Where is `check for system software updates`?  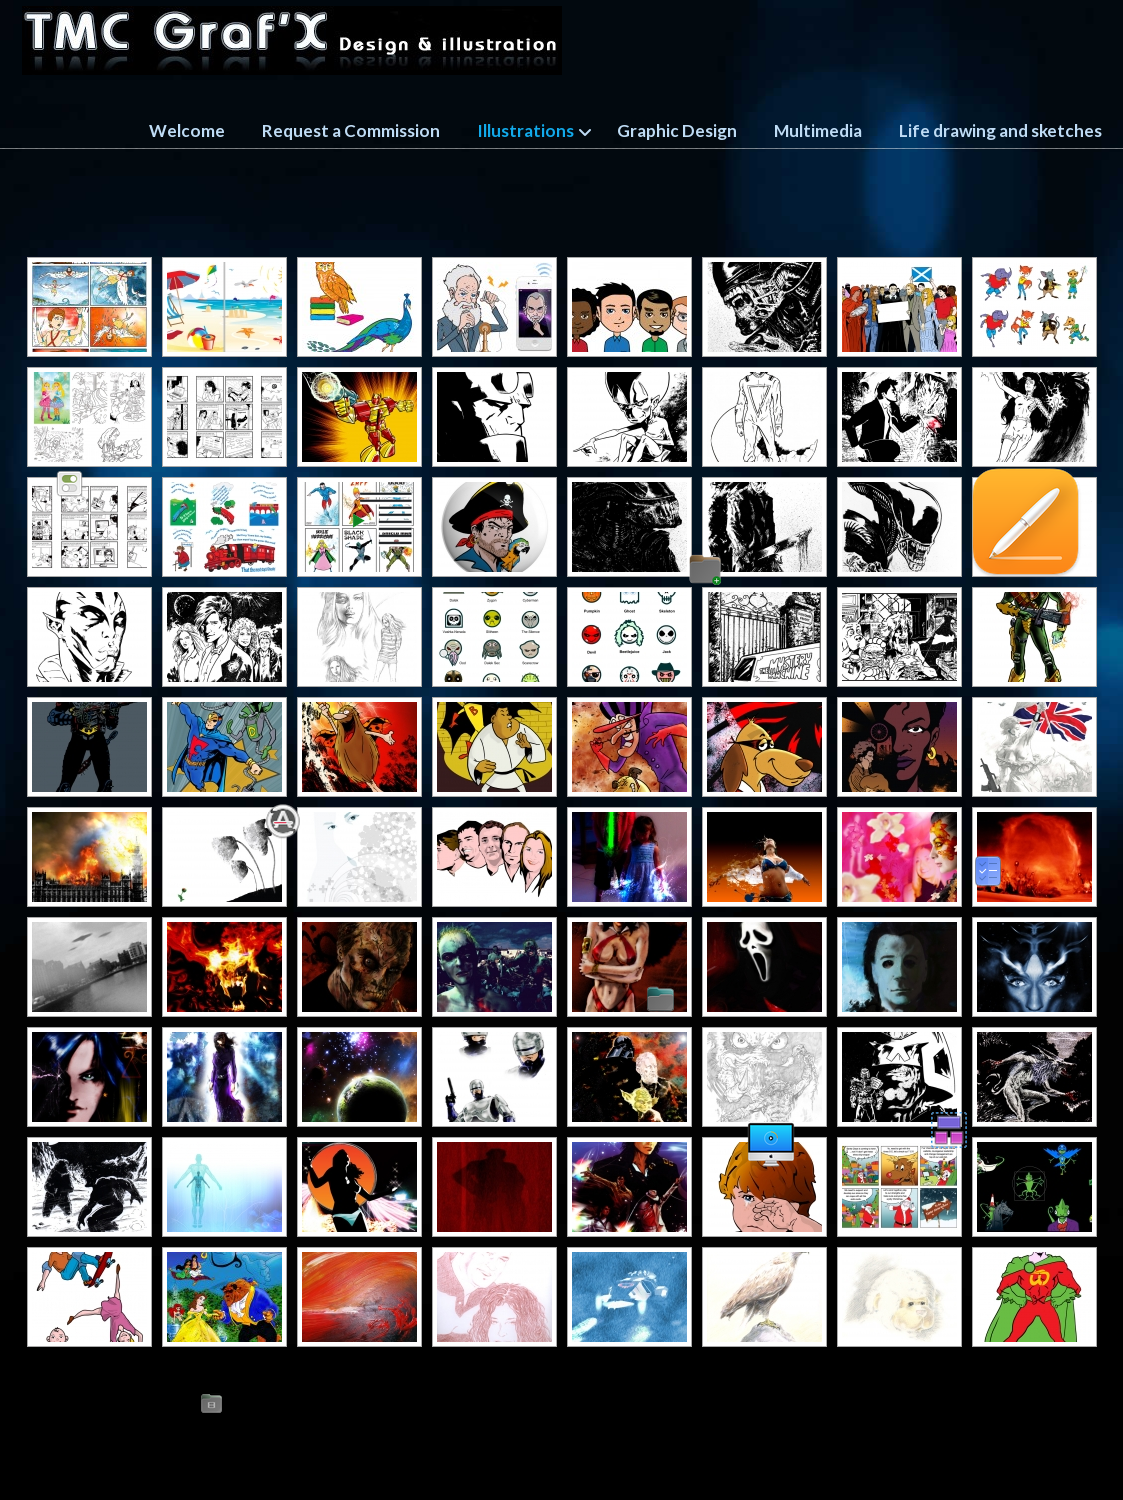
check for system software updates is located at coordinates (283, 821).